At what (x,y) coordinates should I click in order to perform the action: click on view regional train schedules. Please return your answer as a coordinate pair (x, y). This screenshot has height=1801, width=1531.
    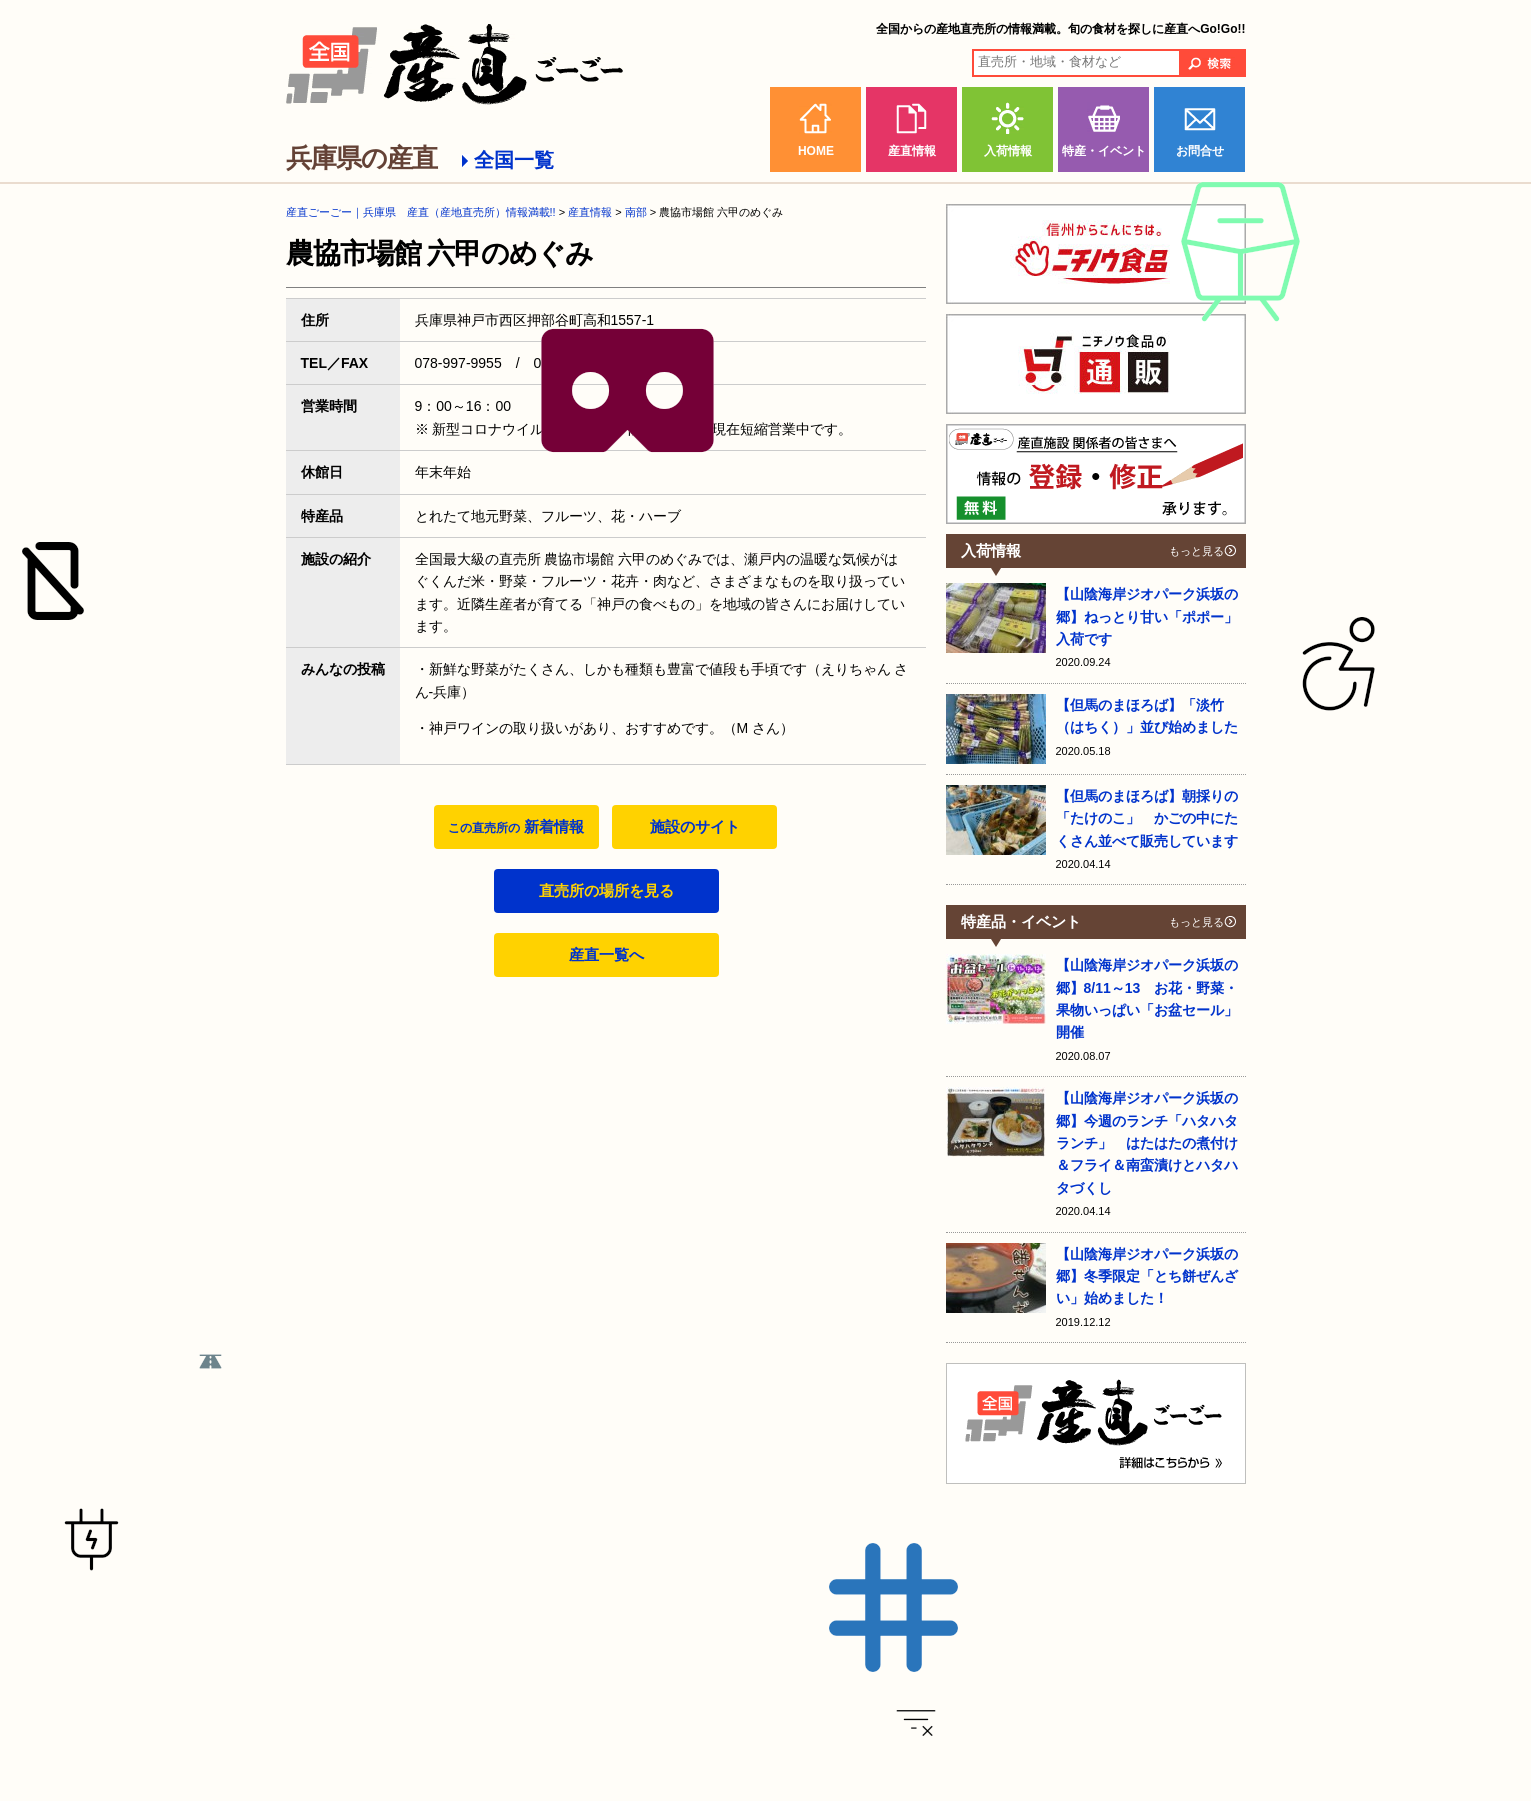
    Looking at the image, I should click on (1240, 246).